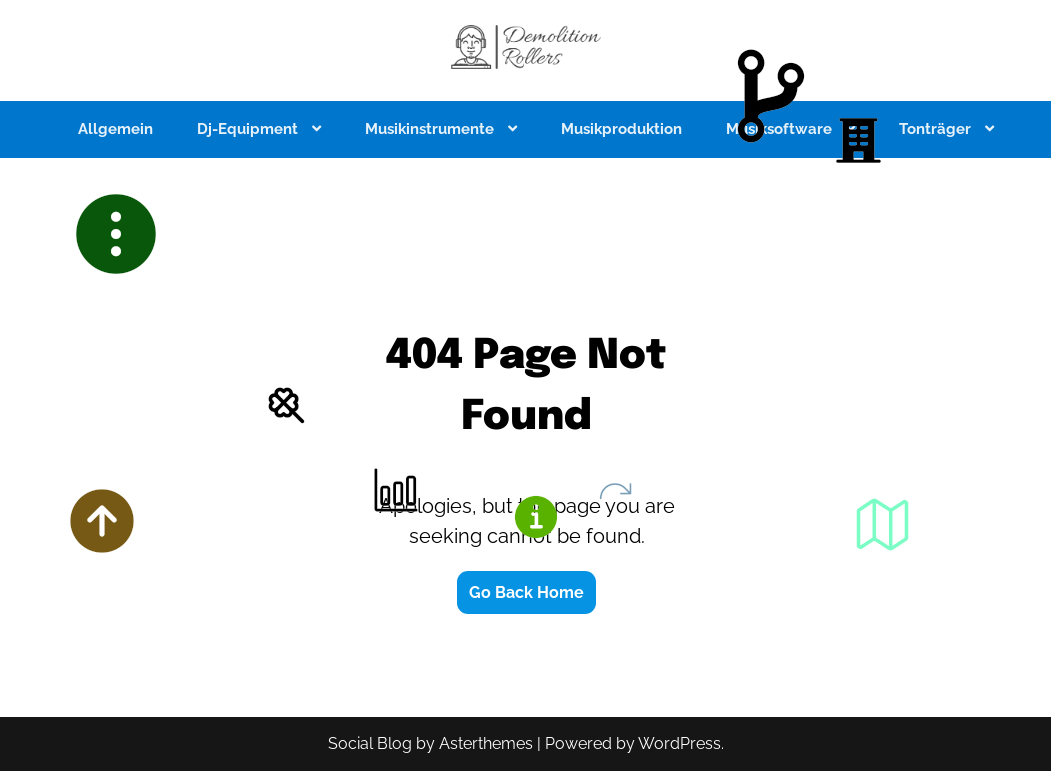 Image resolution: width=1051 pixels, height=771 pixels. I want to click on create a new git branch, so click(771, 96).